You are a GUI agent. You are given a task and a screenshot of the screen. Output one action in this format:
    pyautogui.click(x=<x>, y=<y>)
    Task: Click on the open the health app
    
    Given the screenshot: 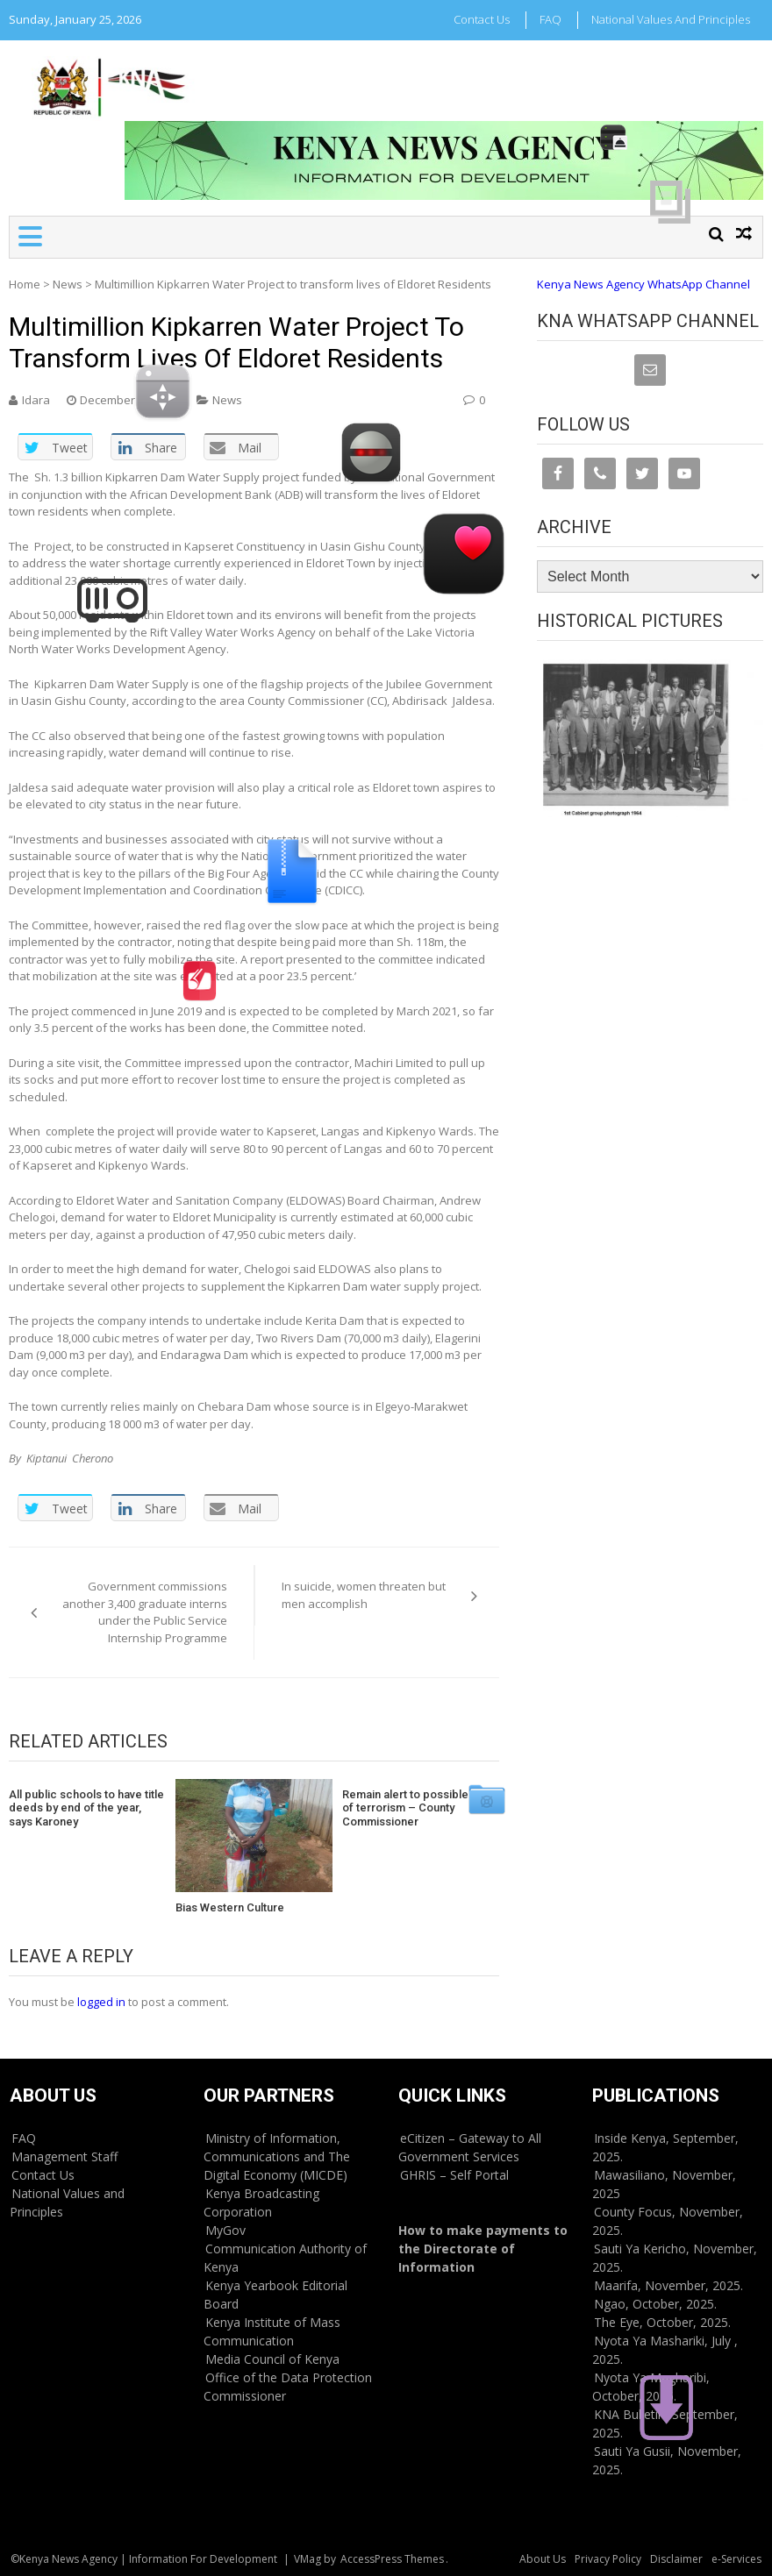 What is the action you would take?
    pyautogui.click(x=463, y=553)
    